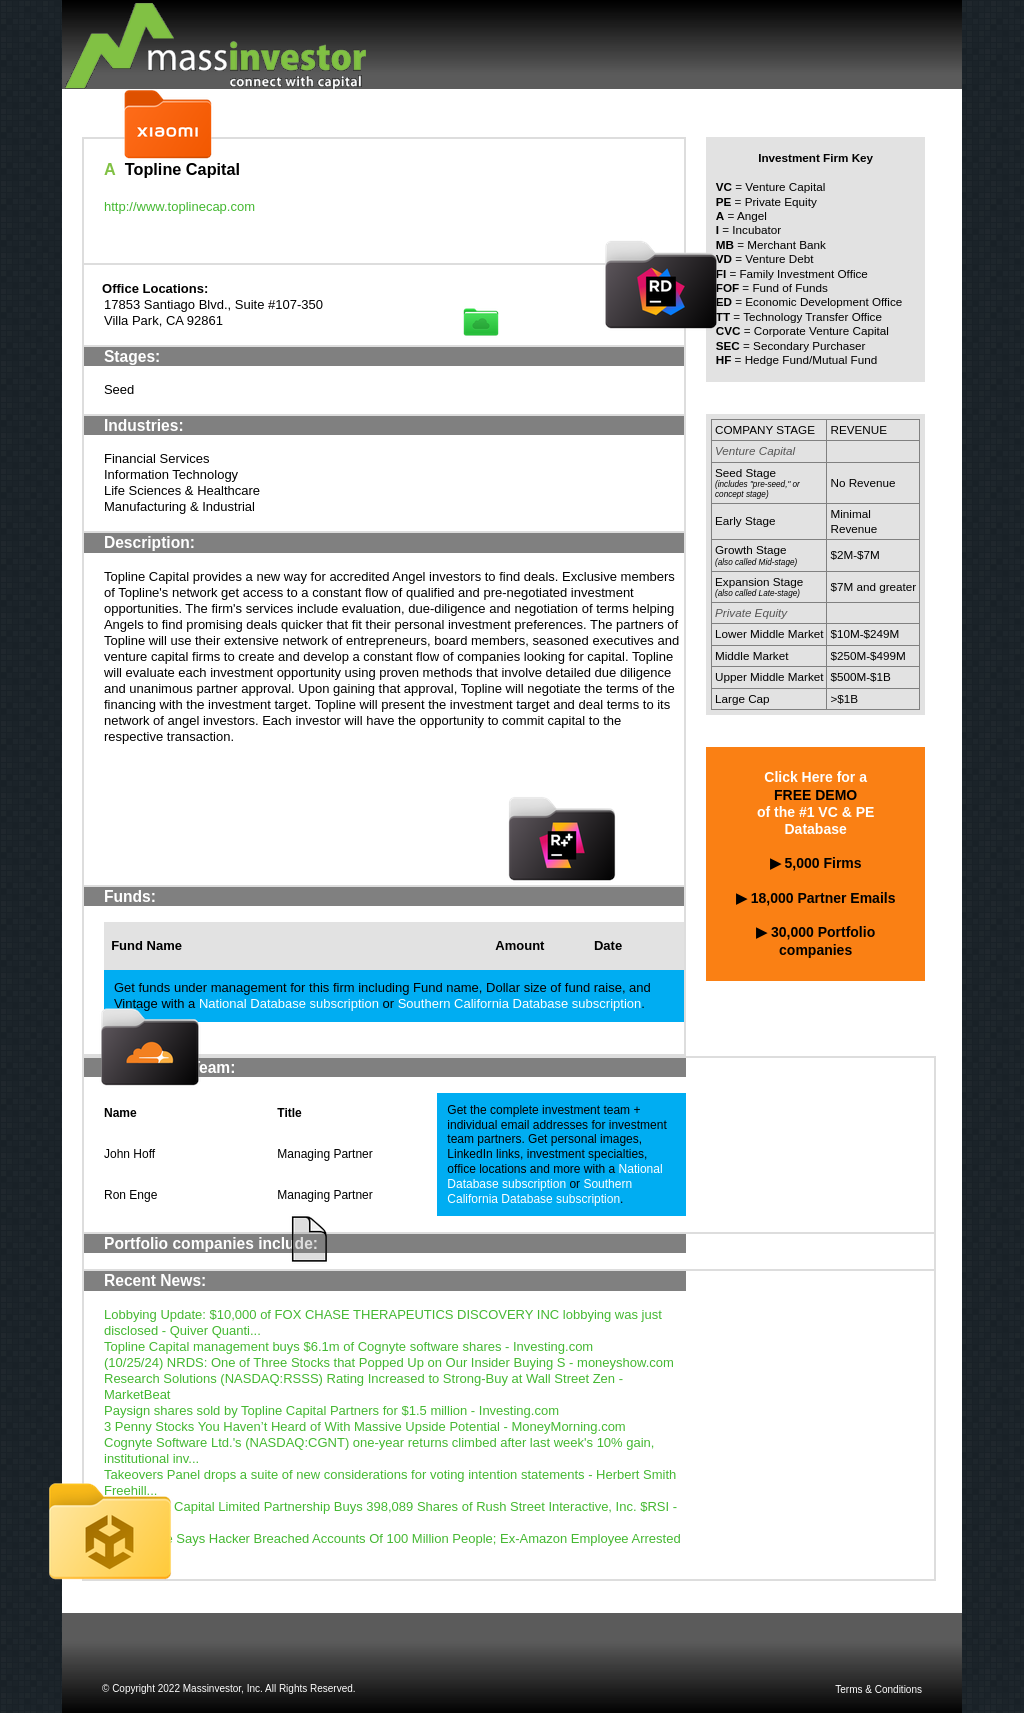 This screenshot has height=1713, width=1024. What do you see at coordinates (309, 1239) in the screenshot?
I see `generic file in sidebar navigation` at bounding box center [309, 1239].